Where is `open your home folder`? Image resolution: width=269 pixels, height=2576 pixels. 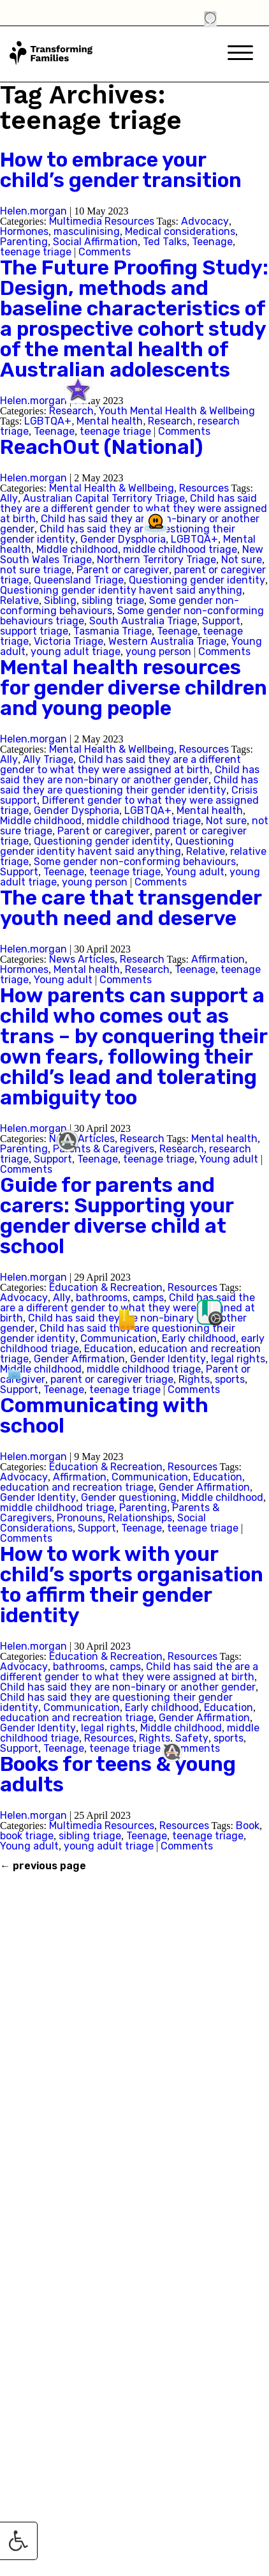
open your home folder is located at coordinates (14, 1374).